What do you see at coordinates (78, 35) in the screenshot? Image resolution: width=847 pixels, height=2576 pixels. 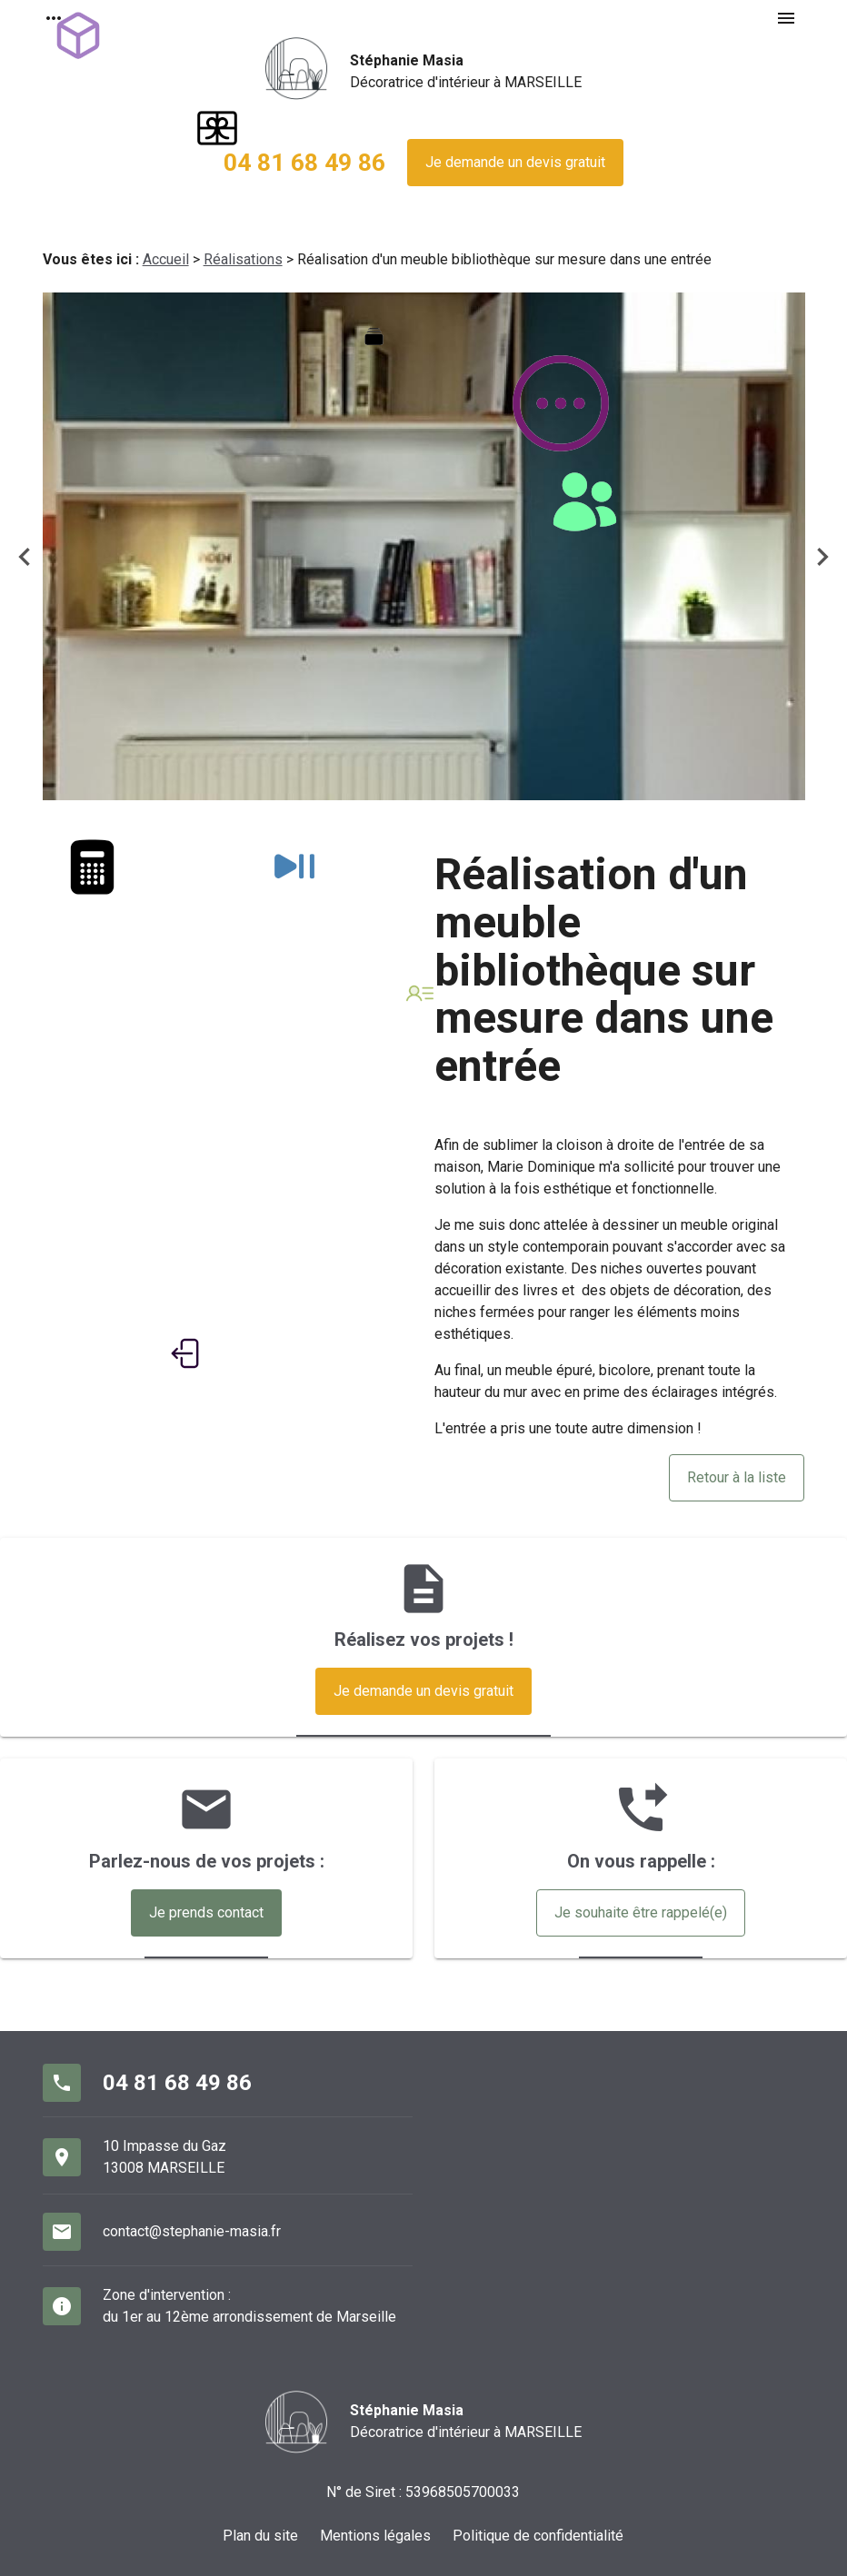 I see `view 3D model or object` at bounding box center [78, 35].